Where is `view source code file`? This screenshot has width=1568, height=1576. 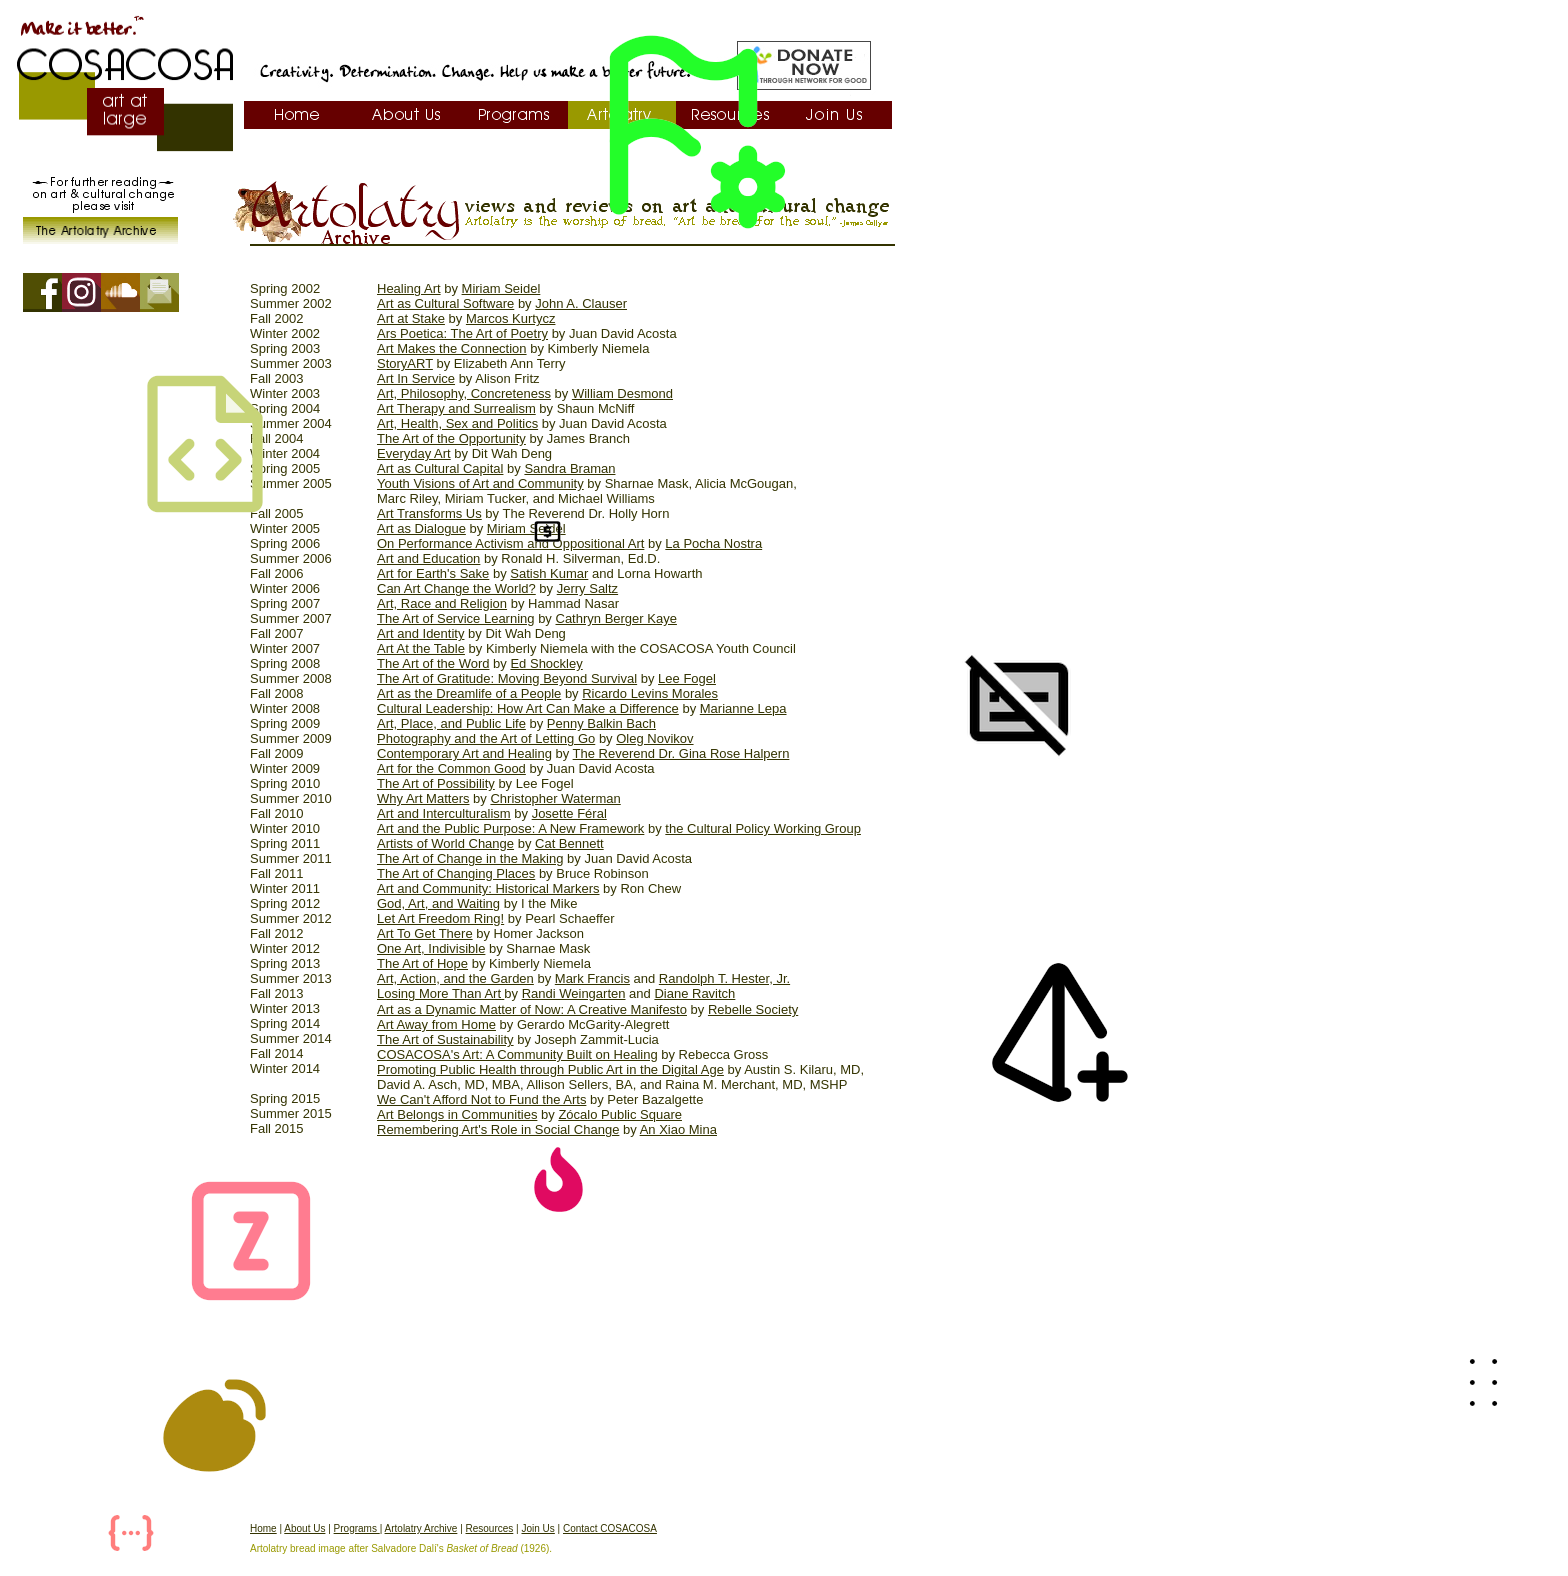 view source code file is located at coordinates (205, 444).